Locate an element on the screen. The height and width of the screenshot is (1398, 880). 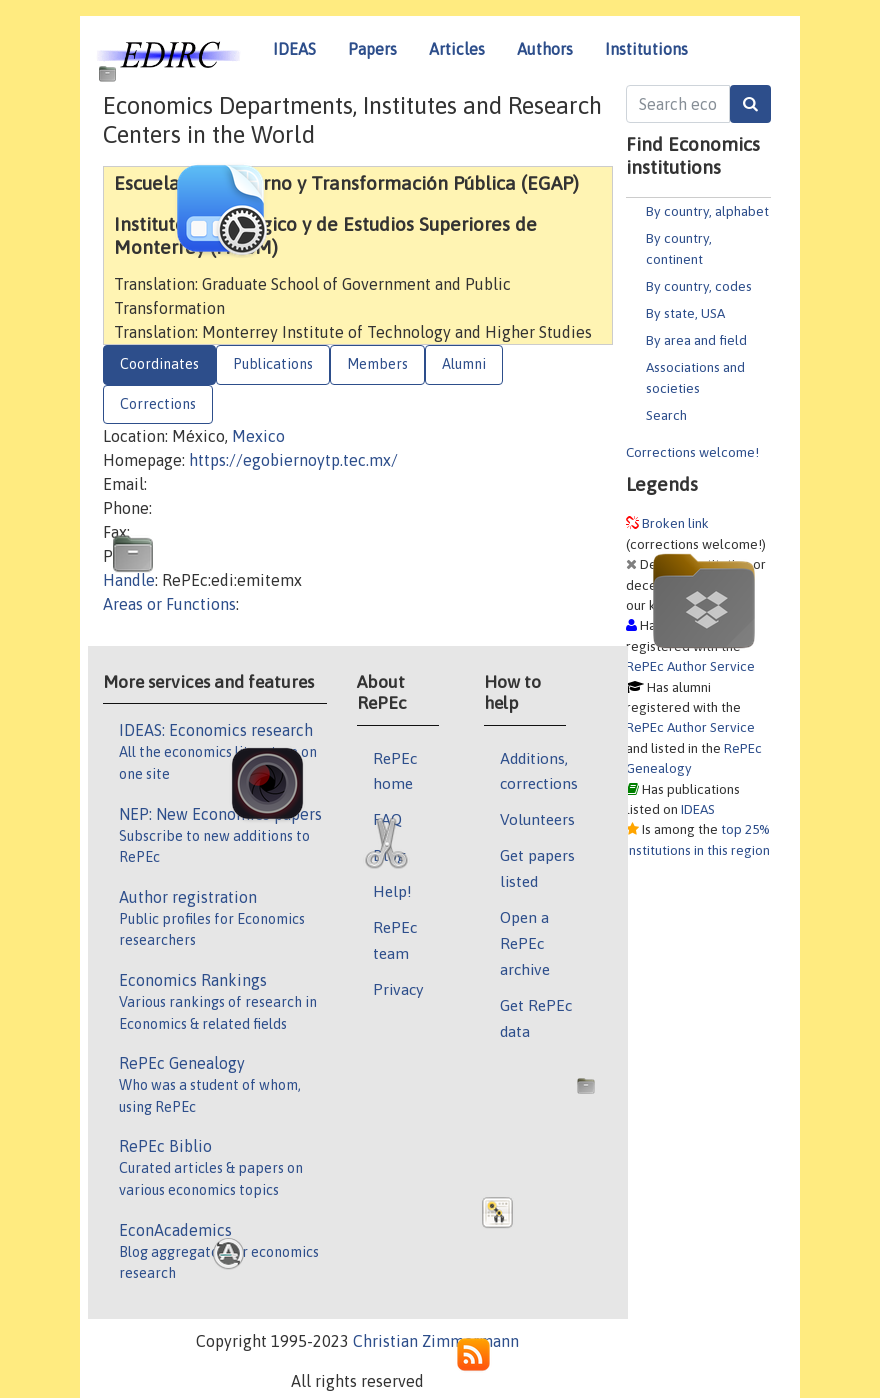
open file manager application is located at coordinates (133, 553).